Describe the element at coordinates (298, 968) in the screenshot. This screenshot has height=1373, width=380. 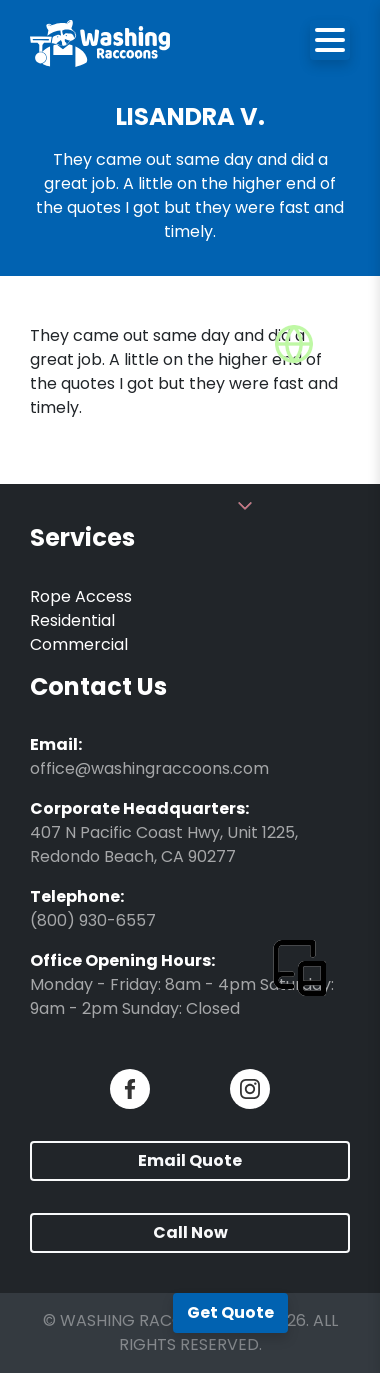
I see `clone a repository` at that location.